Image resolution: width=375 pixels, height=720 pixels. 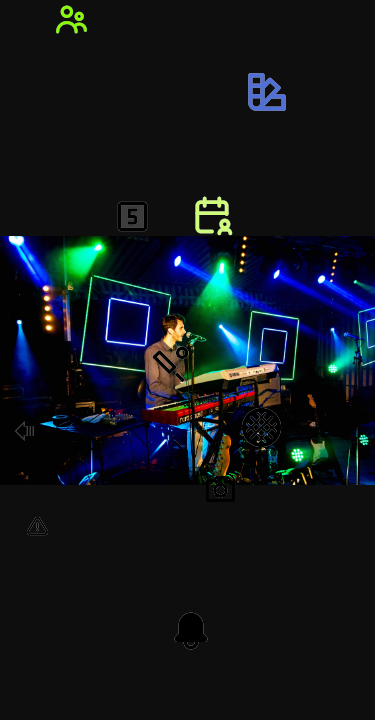 I want to click on access cricket scores or sports updates, so click(x=170, y=364).